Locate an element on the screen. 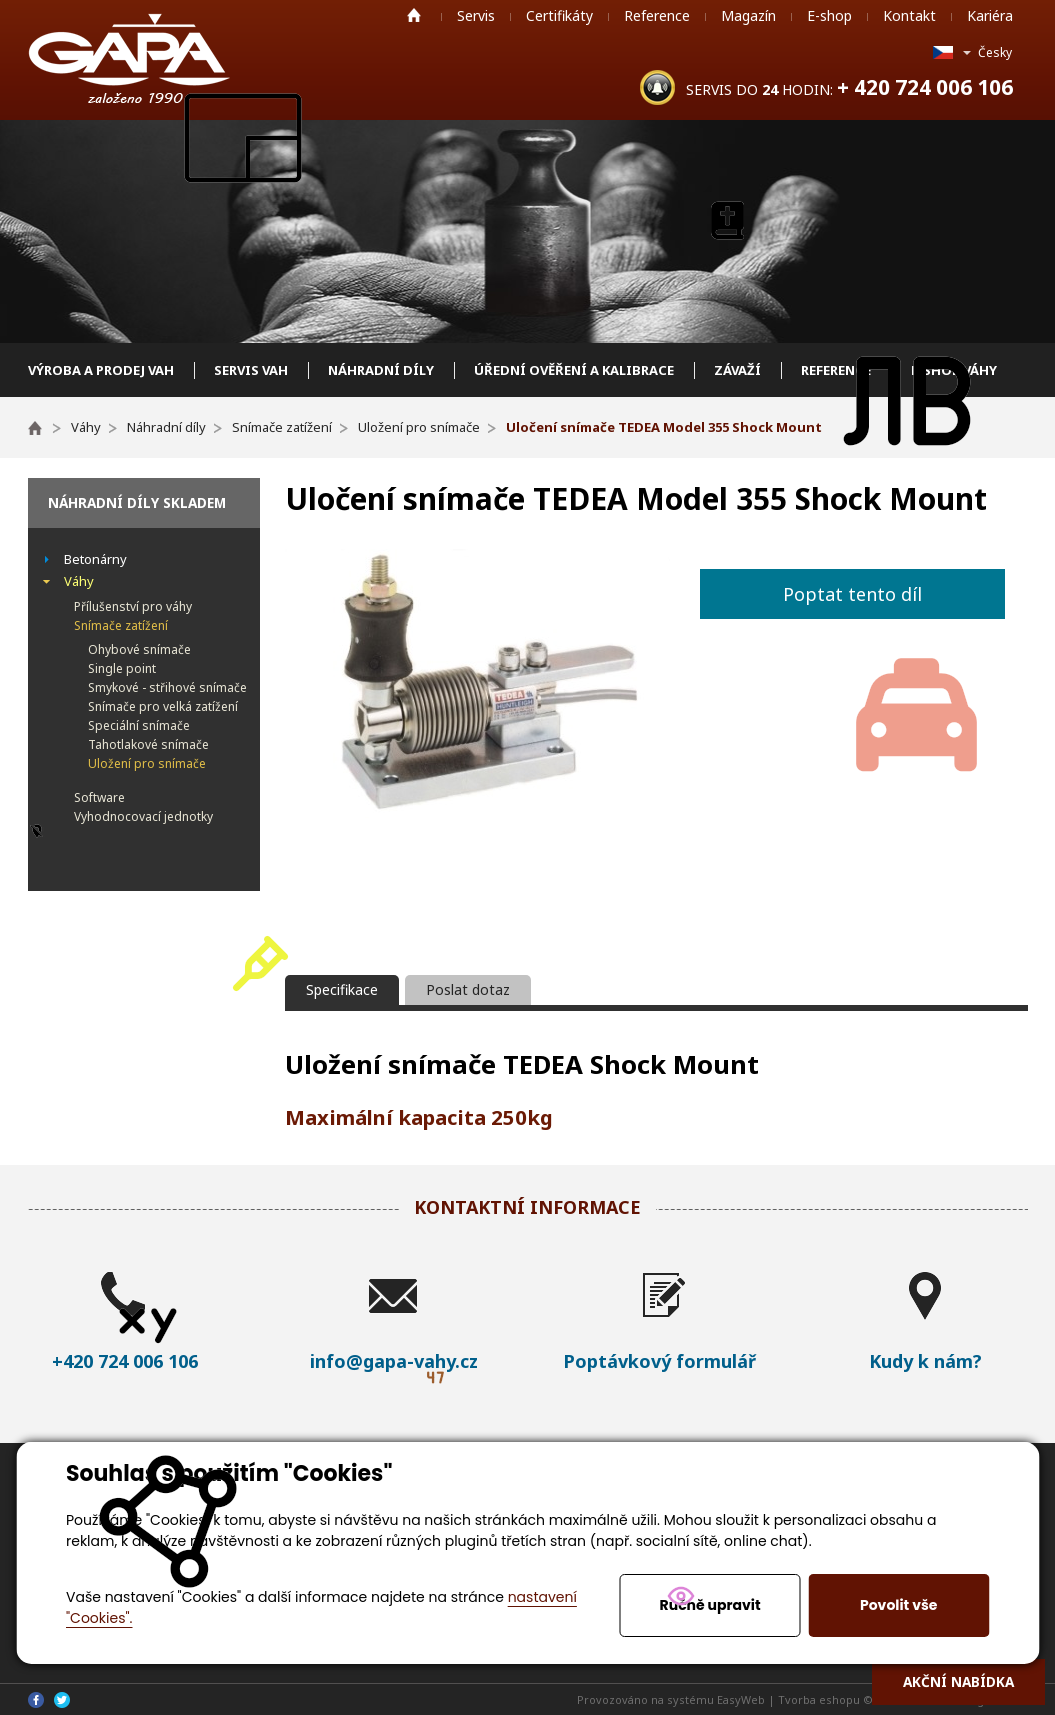 This screenshot has width=1055, height=1715. indicates item number 47 in a list or sequence is located at coordinates (435, 1377).